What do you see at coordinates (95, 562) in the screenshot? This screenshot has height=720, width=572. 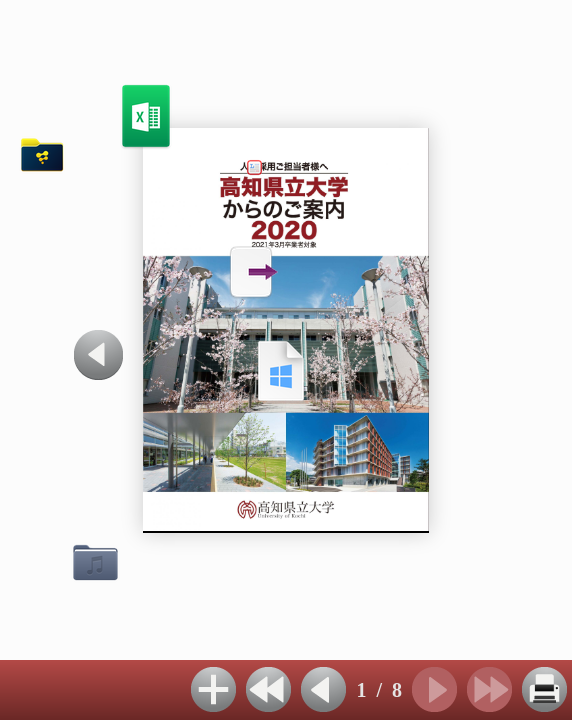 I see `open your music files folder` at bounding box center [95, 562].